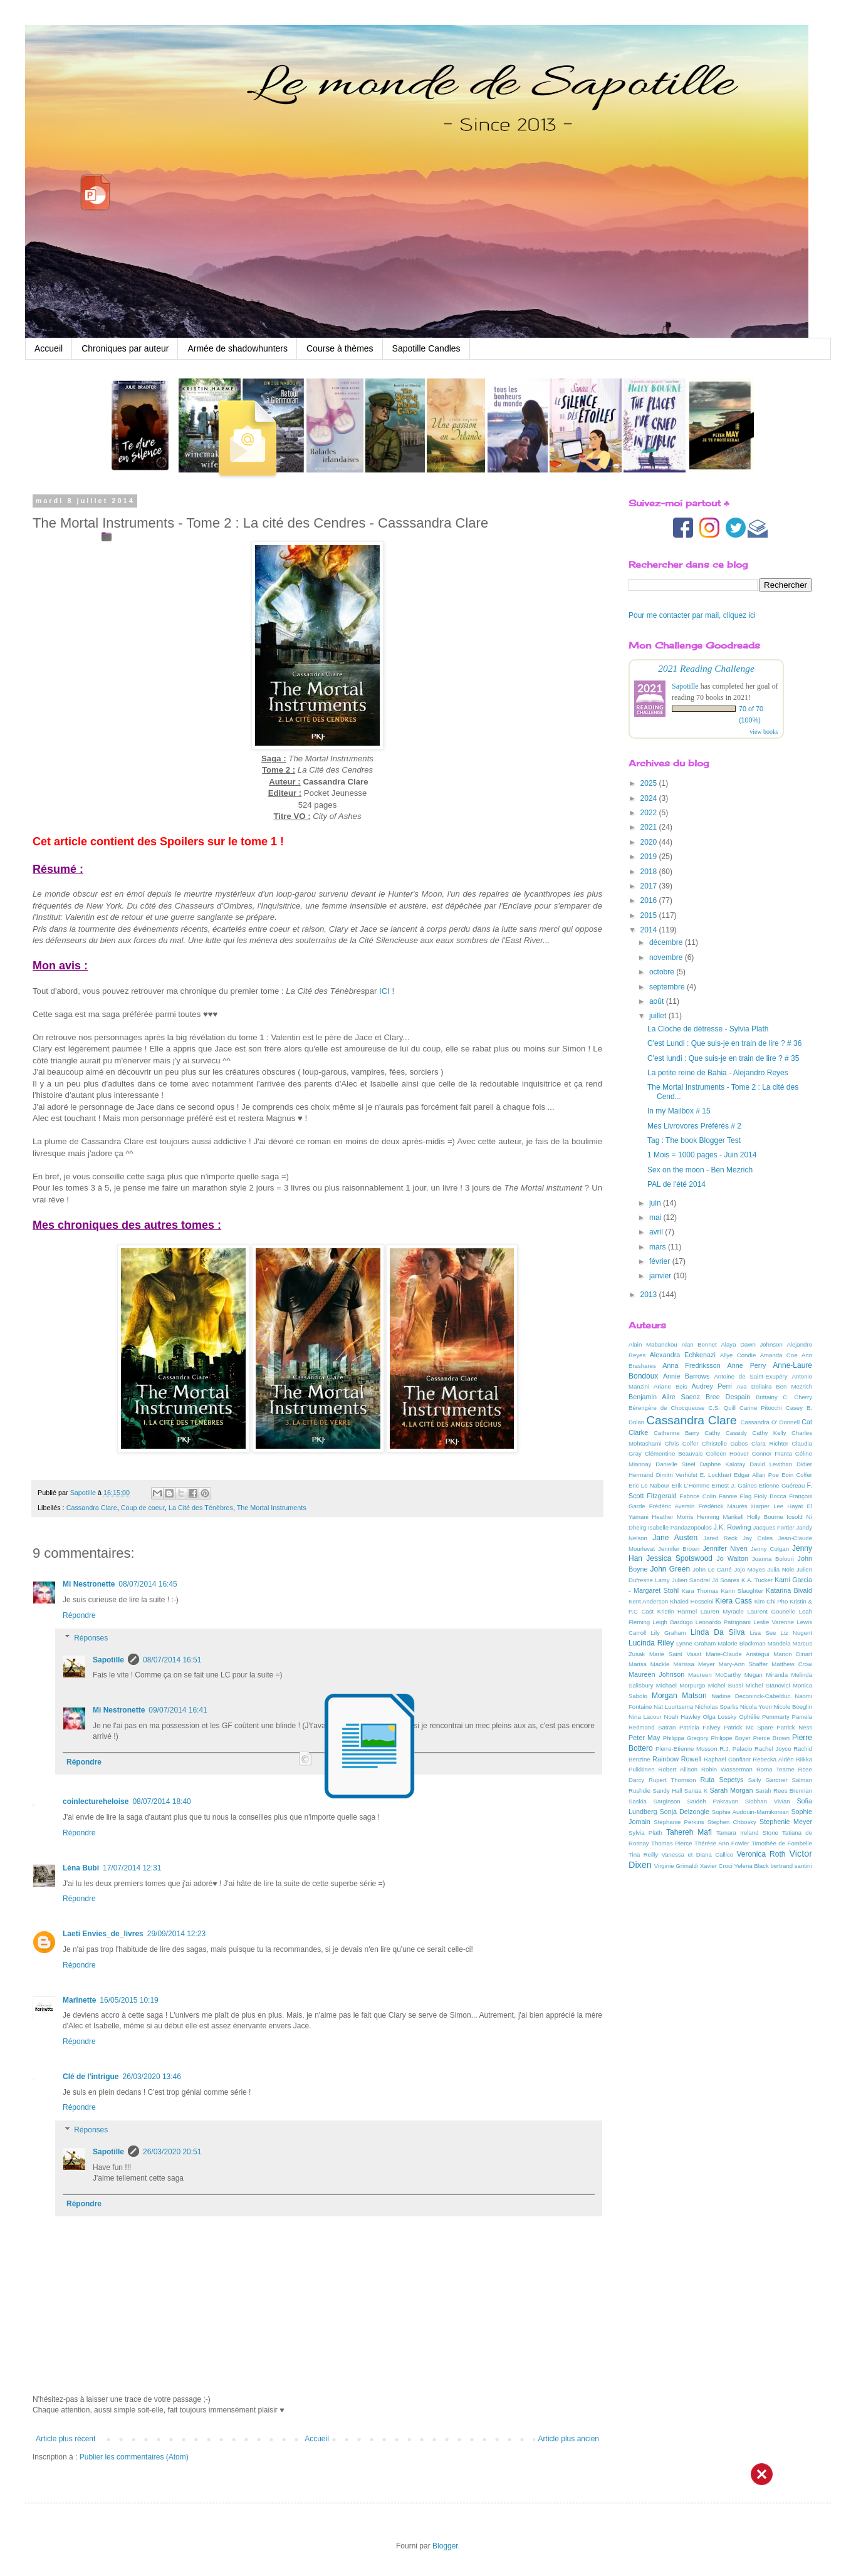  I want to click on close the current window, so click(761, 2474).